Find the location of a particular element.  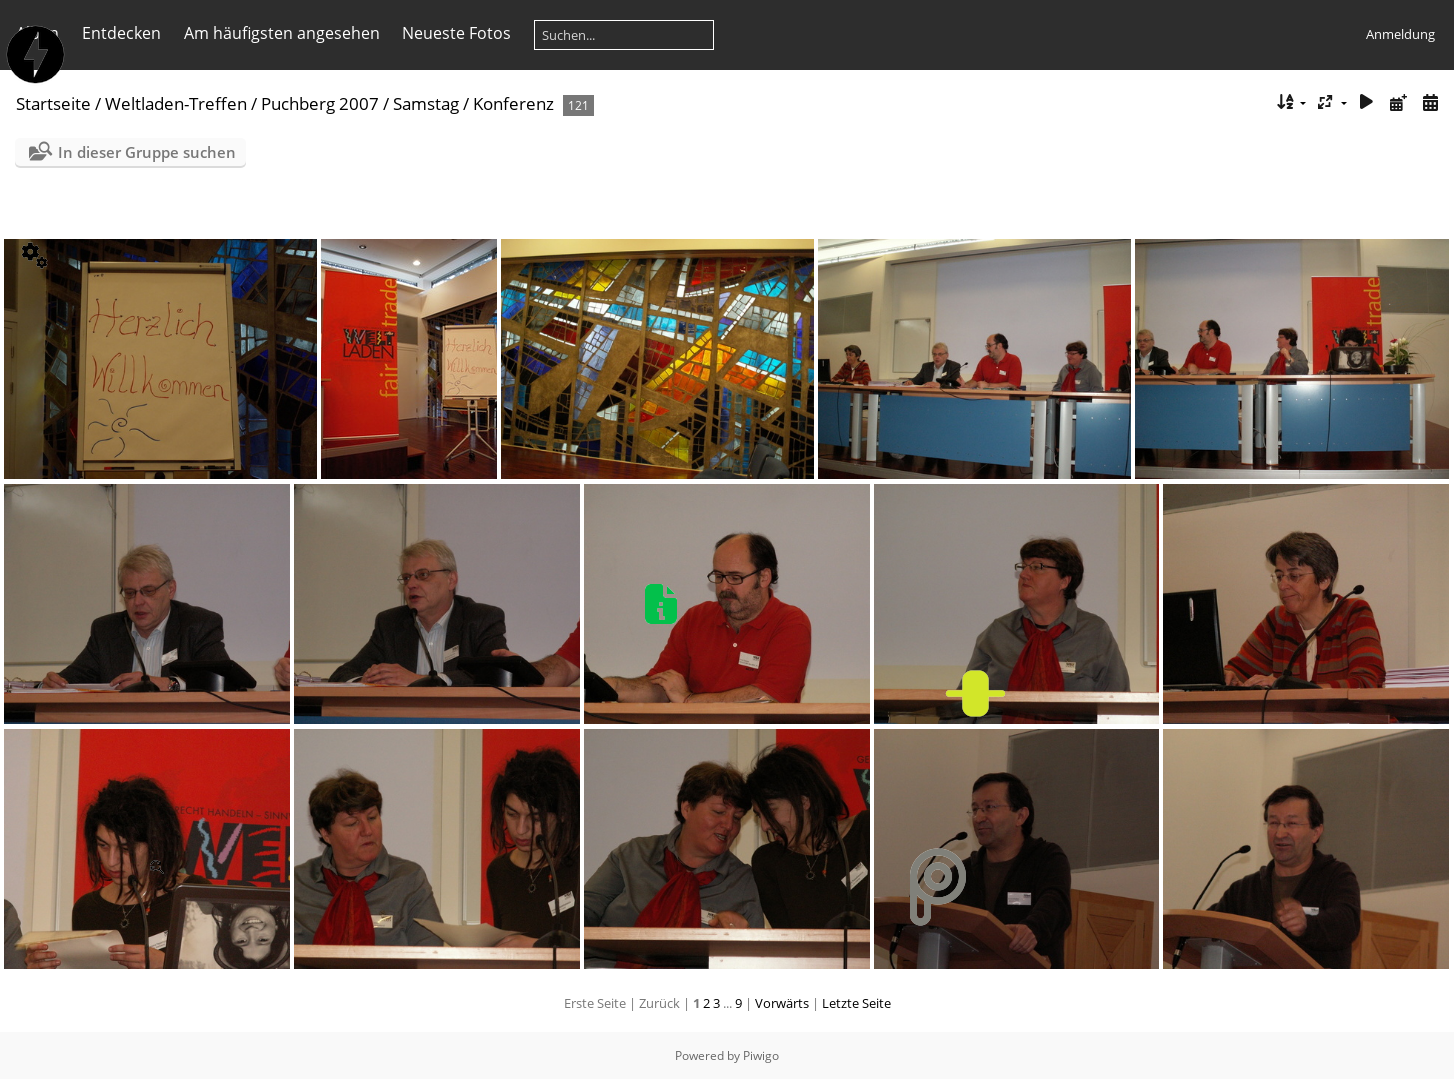

indicates offline mode or cached content available is located at coordinates (35, 54).